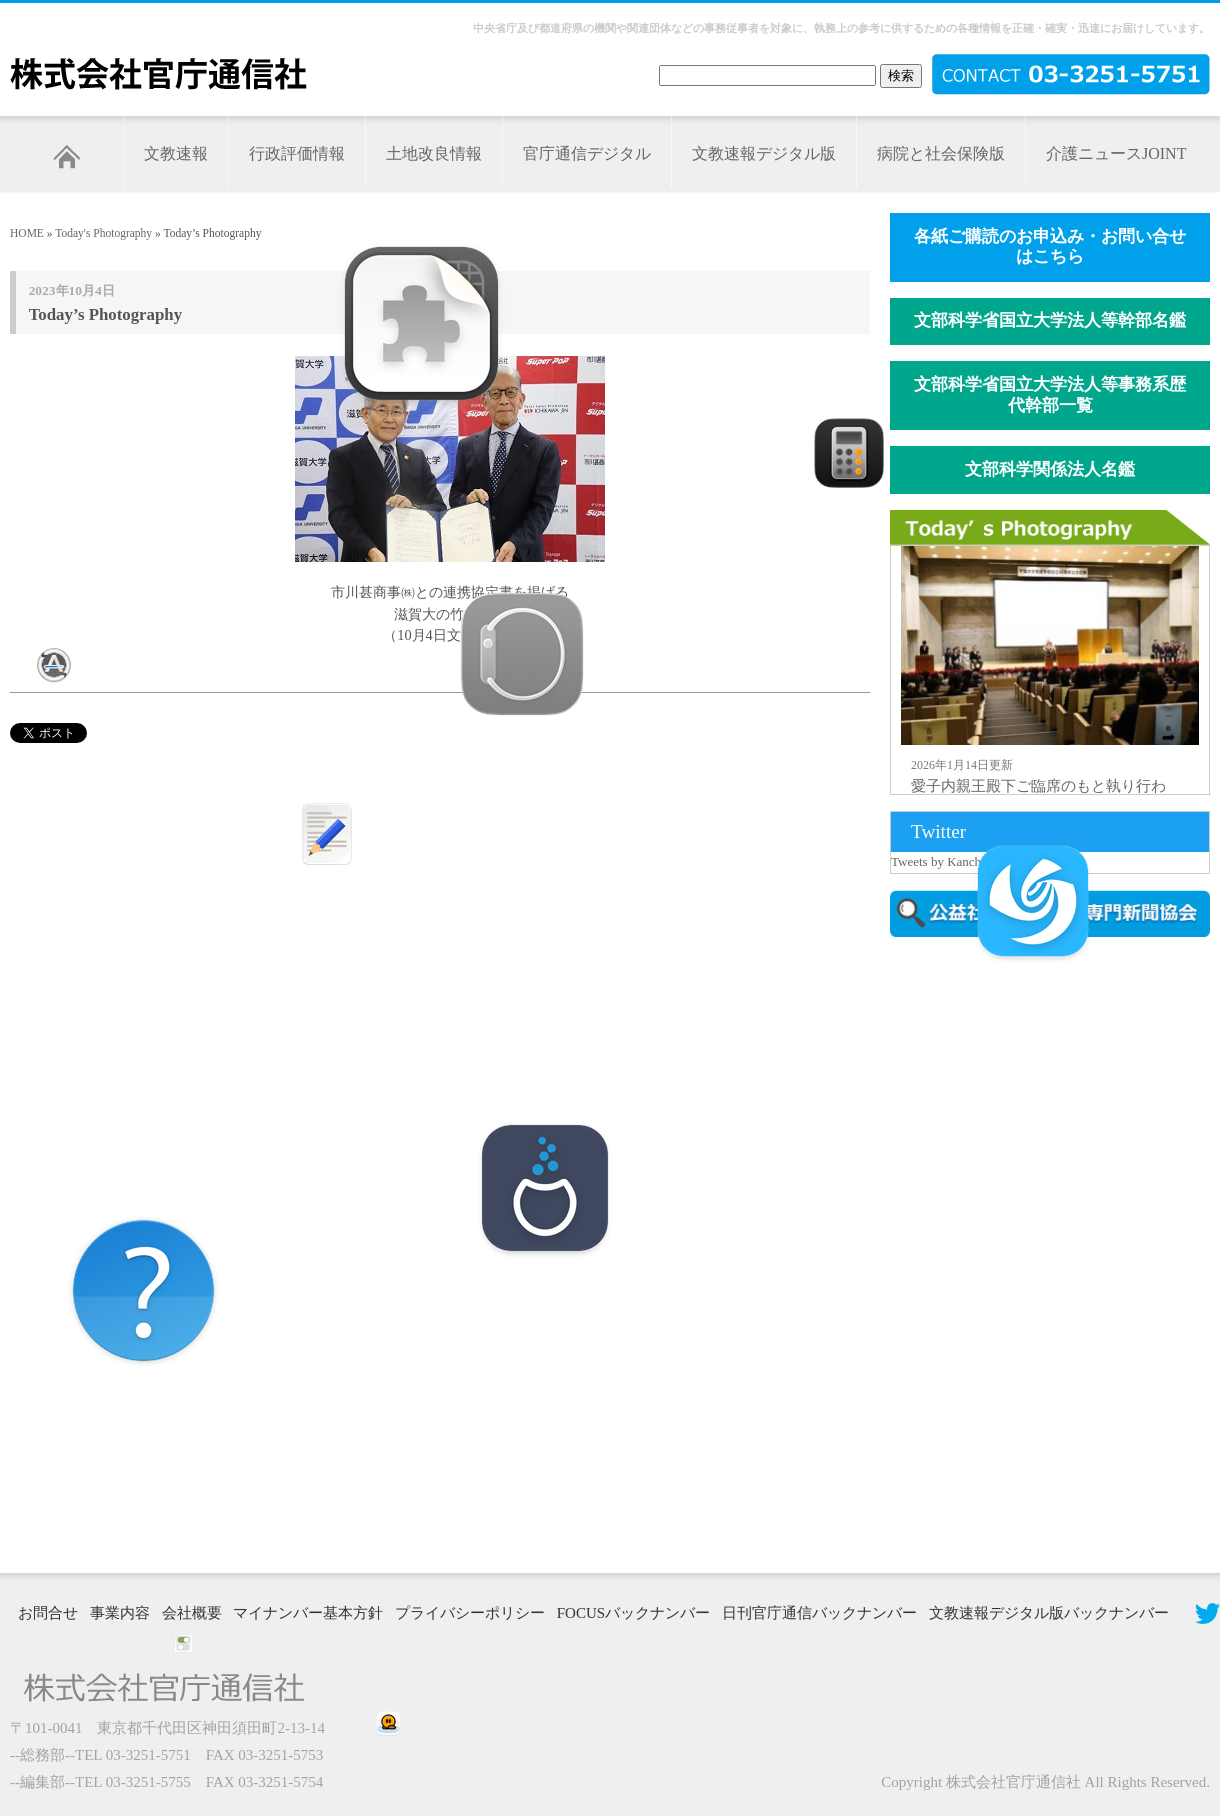  I want to click on open the Apple Watch companion app, so click(522, 654).